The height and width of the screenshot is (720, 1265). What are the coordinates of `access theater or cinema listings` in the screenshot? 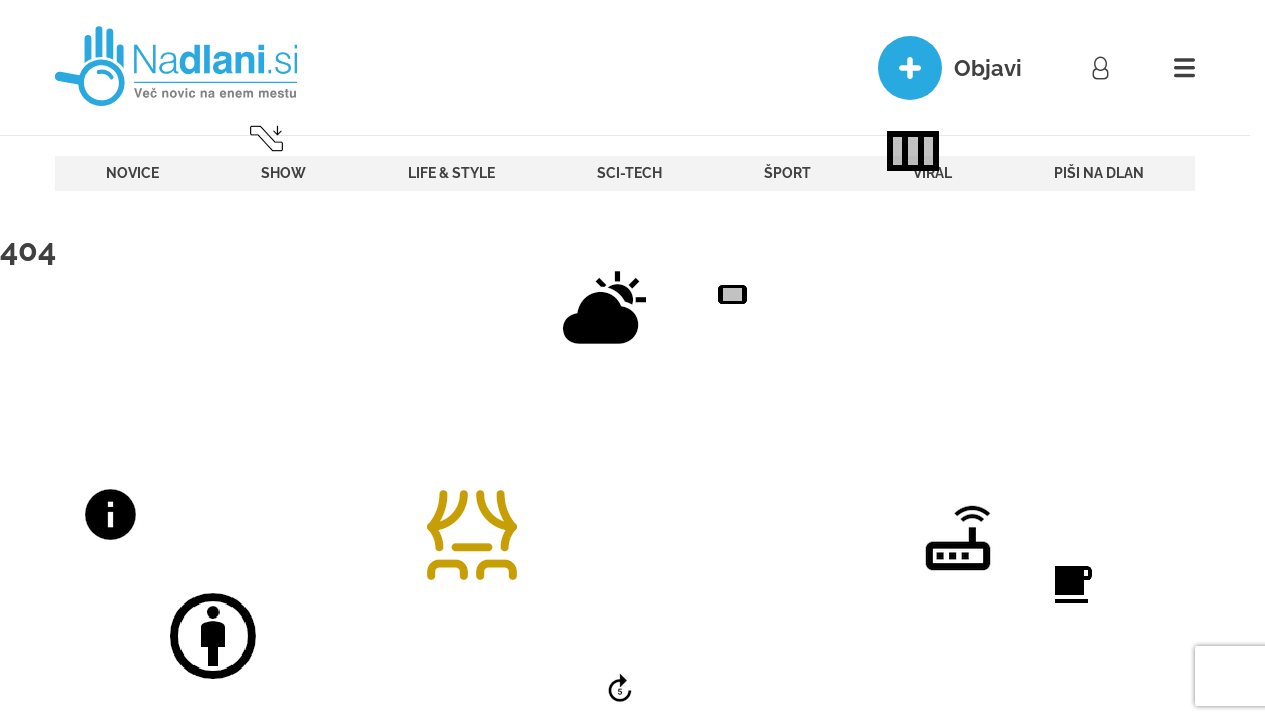 It's located at (472, 535).